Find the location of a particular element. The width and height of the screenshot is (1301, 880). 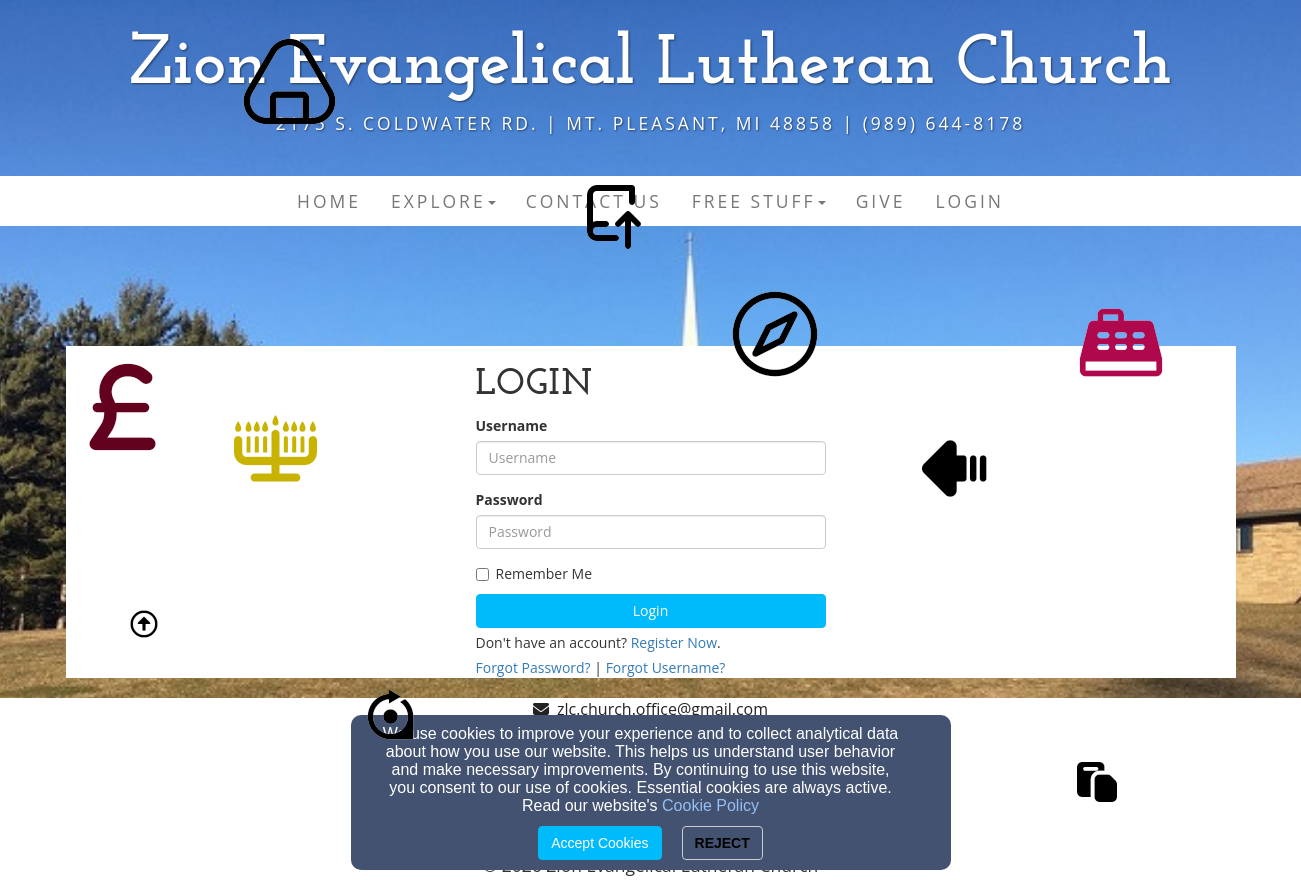

browse Japanese food options is located at coordinates (289, 81).